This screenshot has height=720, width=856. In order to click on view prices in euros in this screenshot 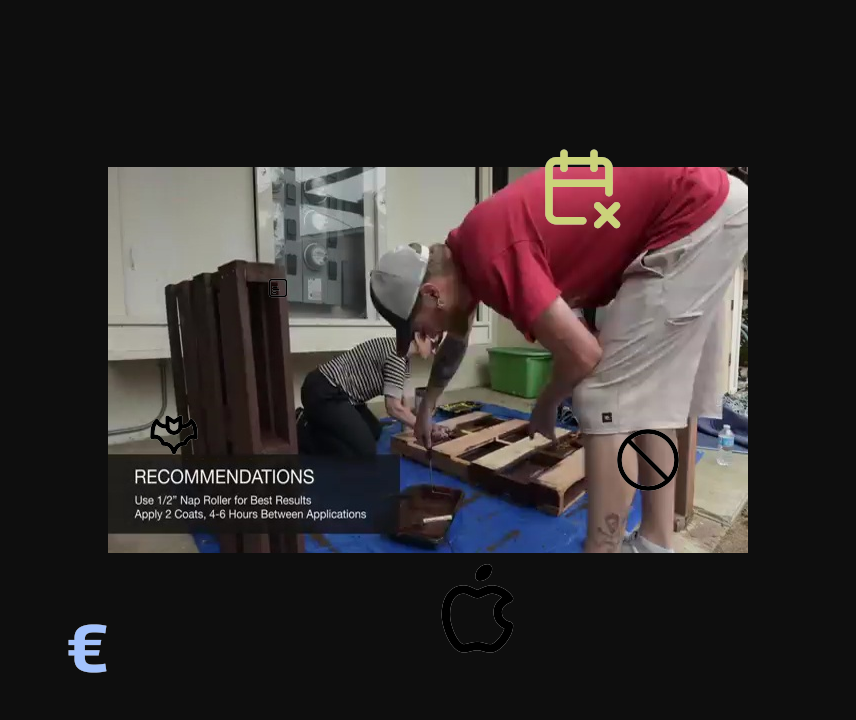, I will do `click(87, 648)`.